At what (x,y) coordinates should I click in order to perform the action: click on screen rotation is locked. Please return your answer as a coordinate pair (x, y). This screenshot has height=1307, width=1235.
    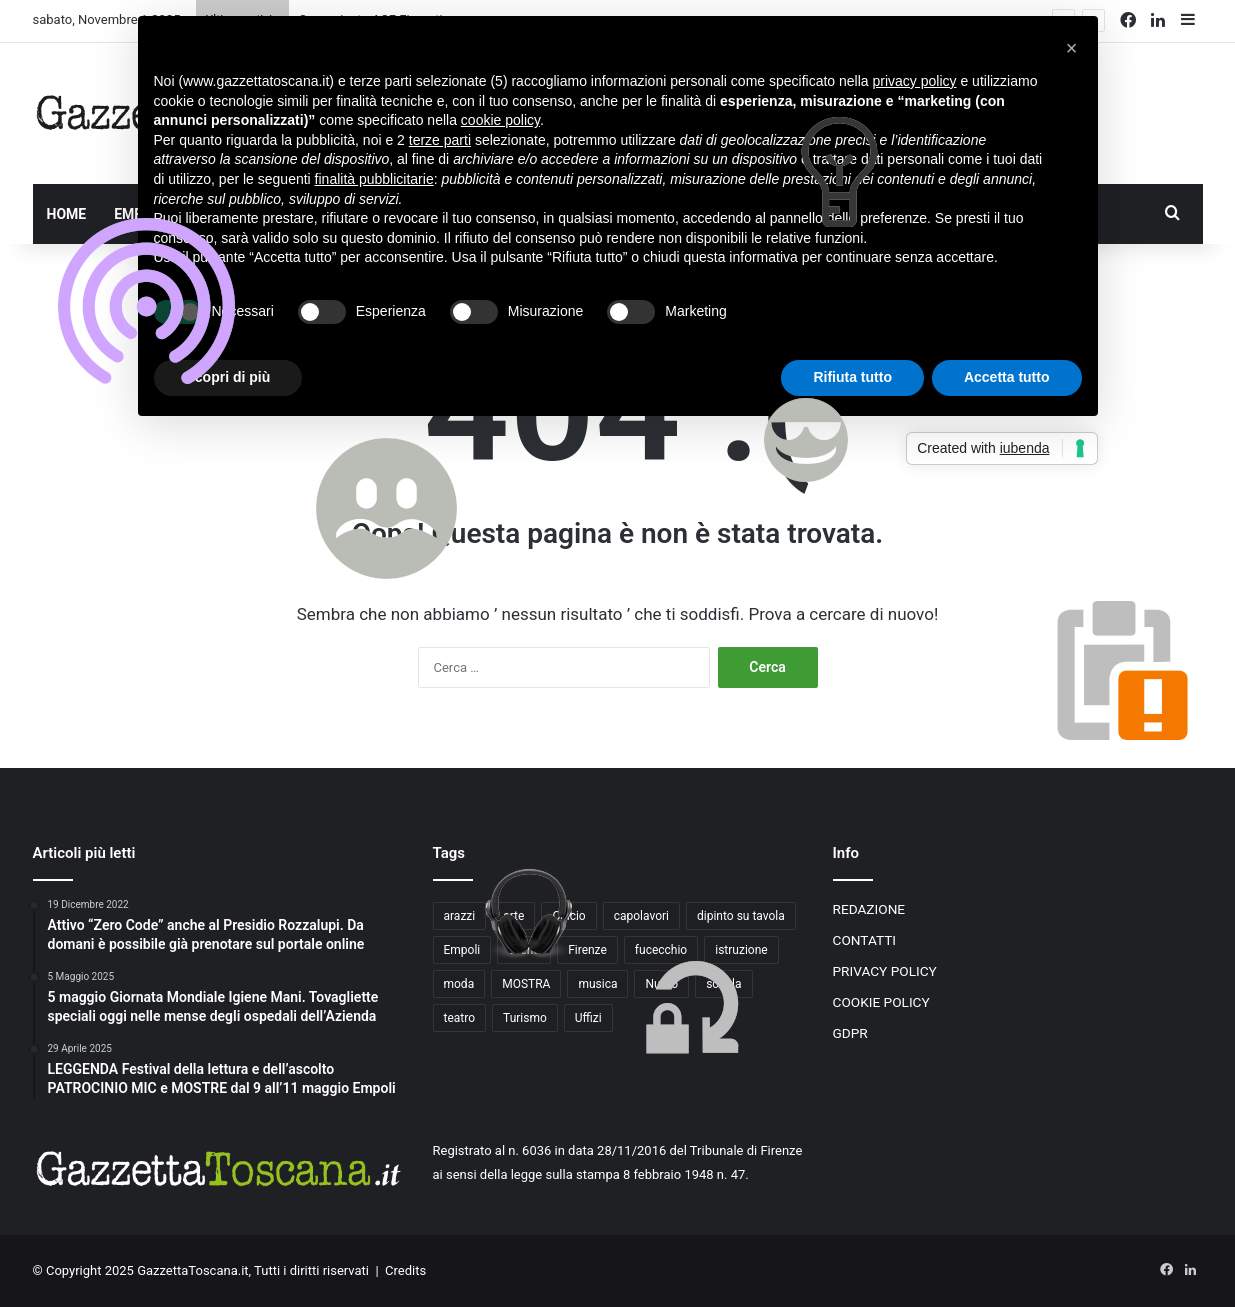
    Looking at the image, I should click on (695, 1010).